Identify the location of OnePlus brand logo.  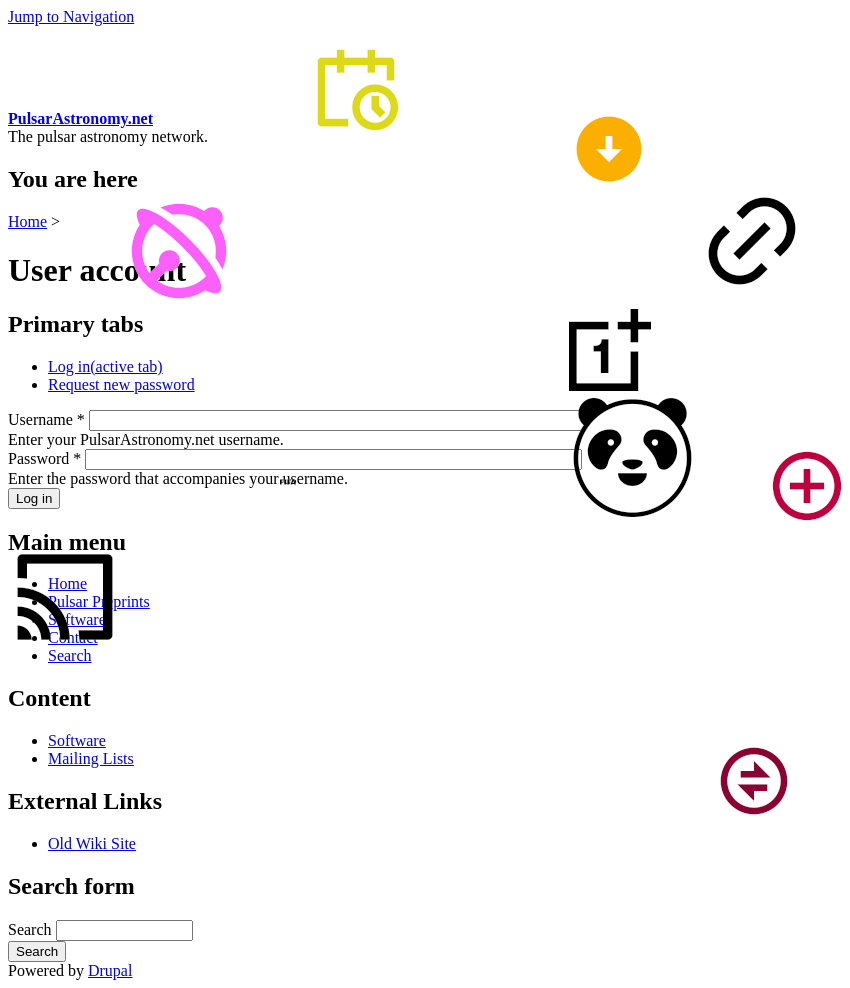
(610, 350).